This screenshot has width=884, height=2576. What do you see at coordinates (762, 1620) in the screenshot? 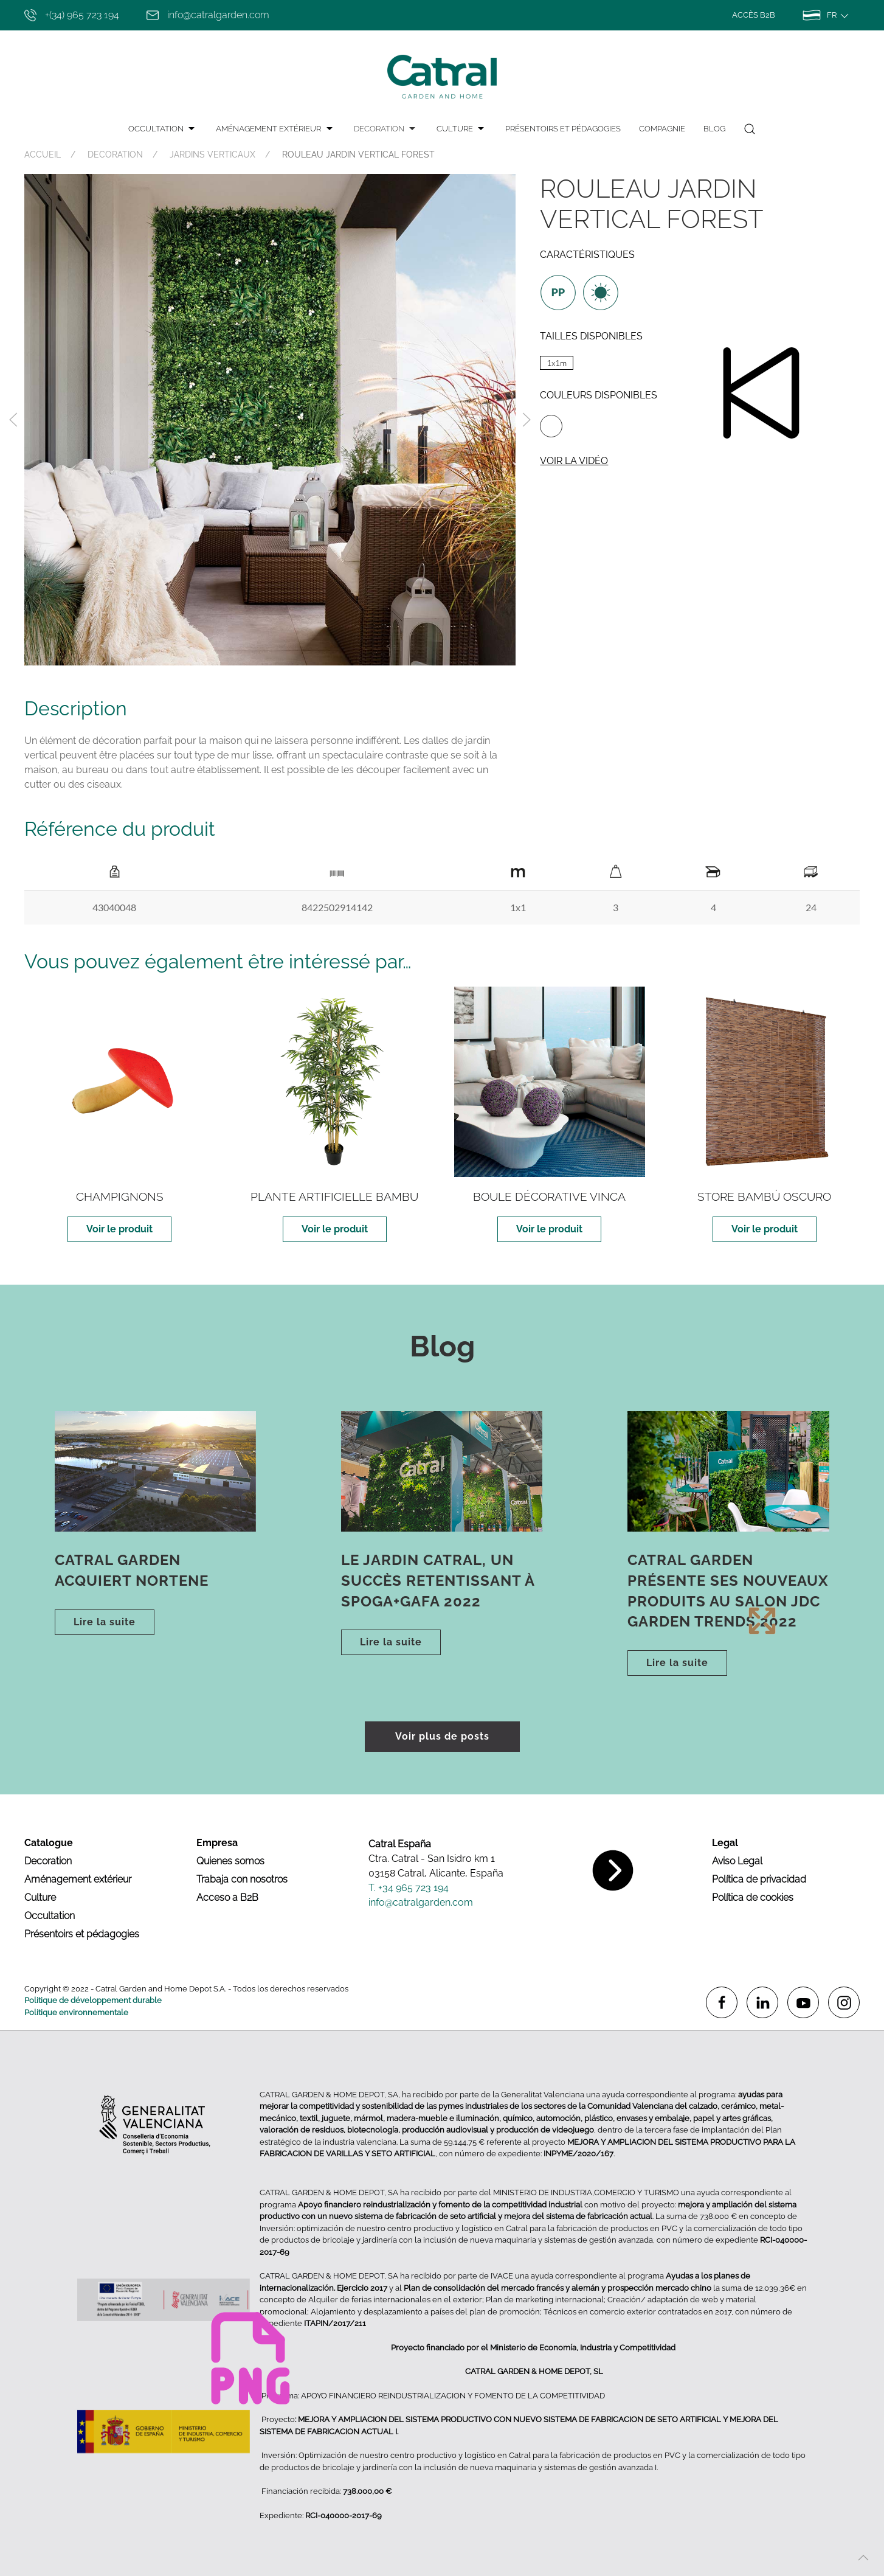
I see `expand to fullscreen mode` at bounding box center [762, 1620].